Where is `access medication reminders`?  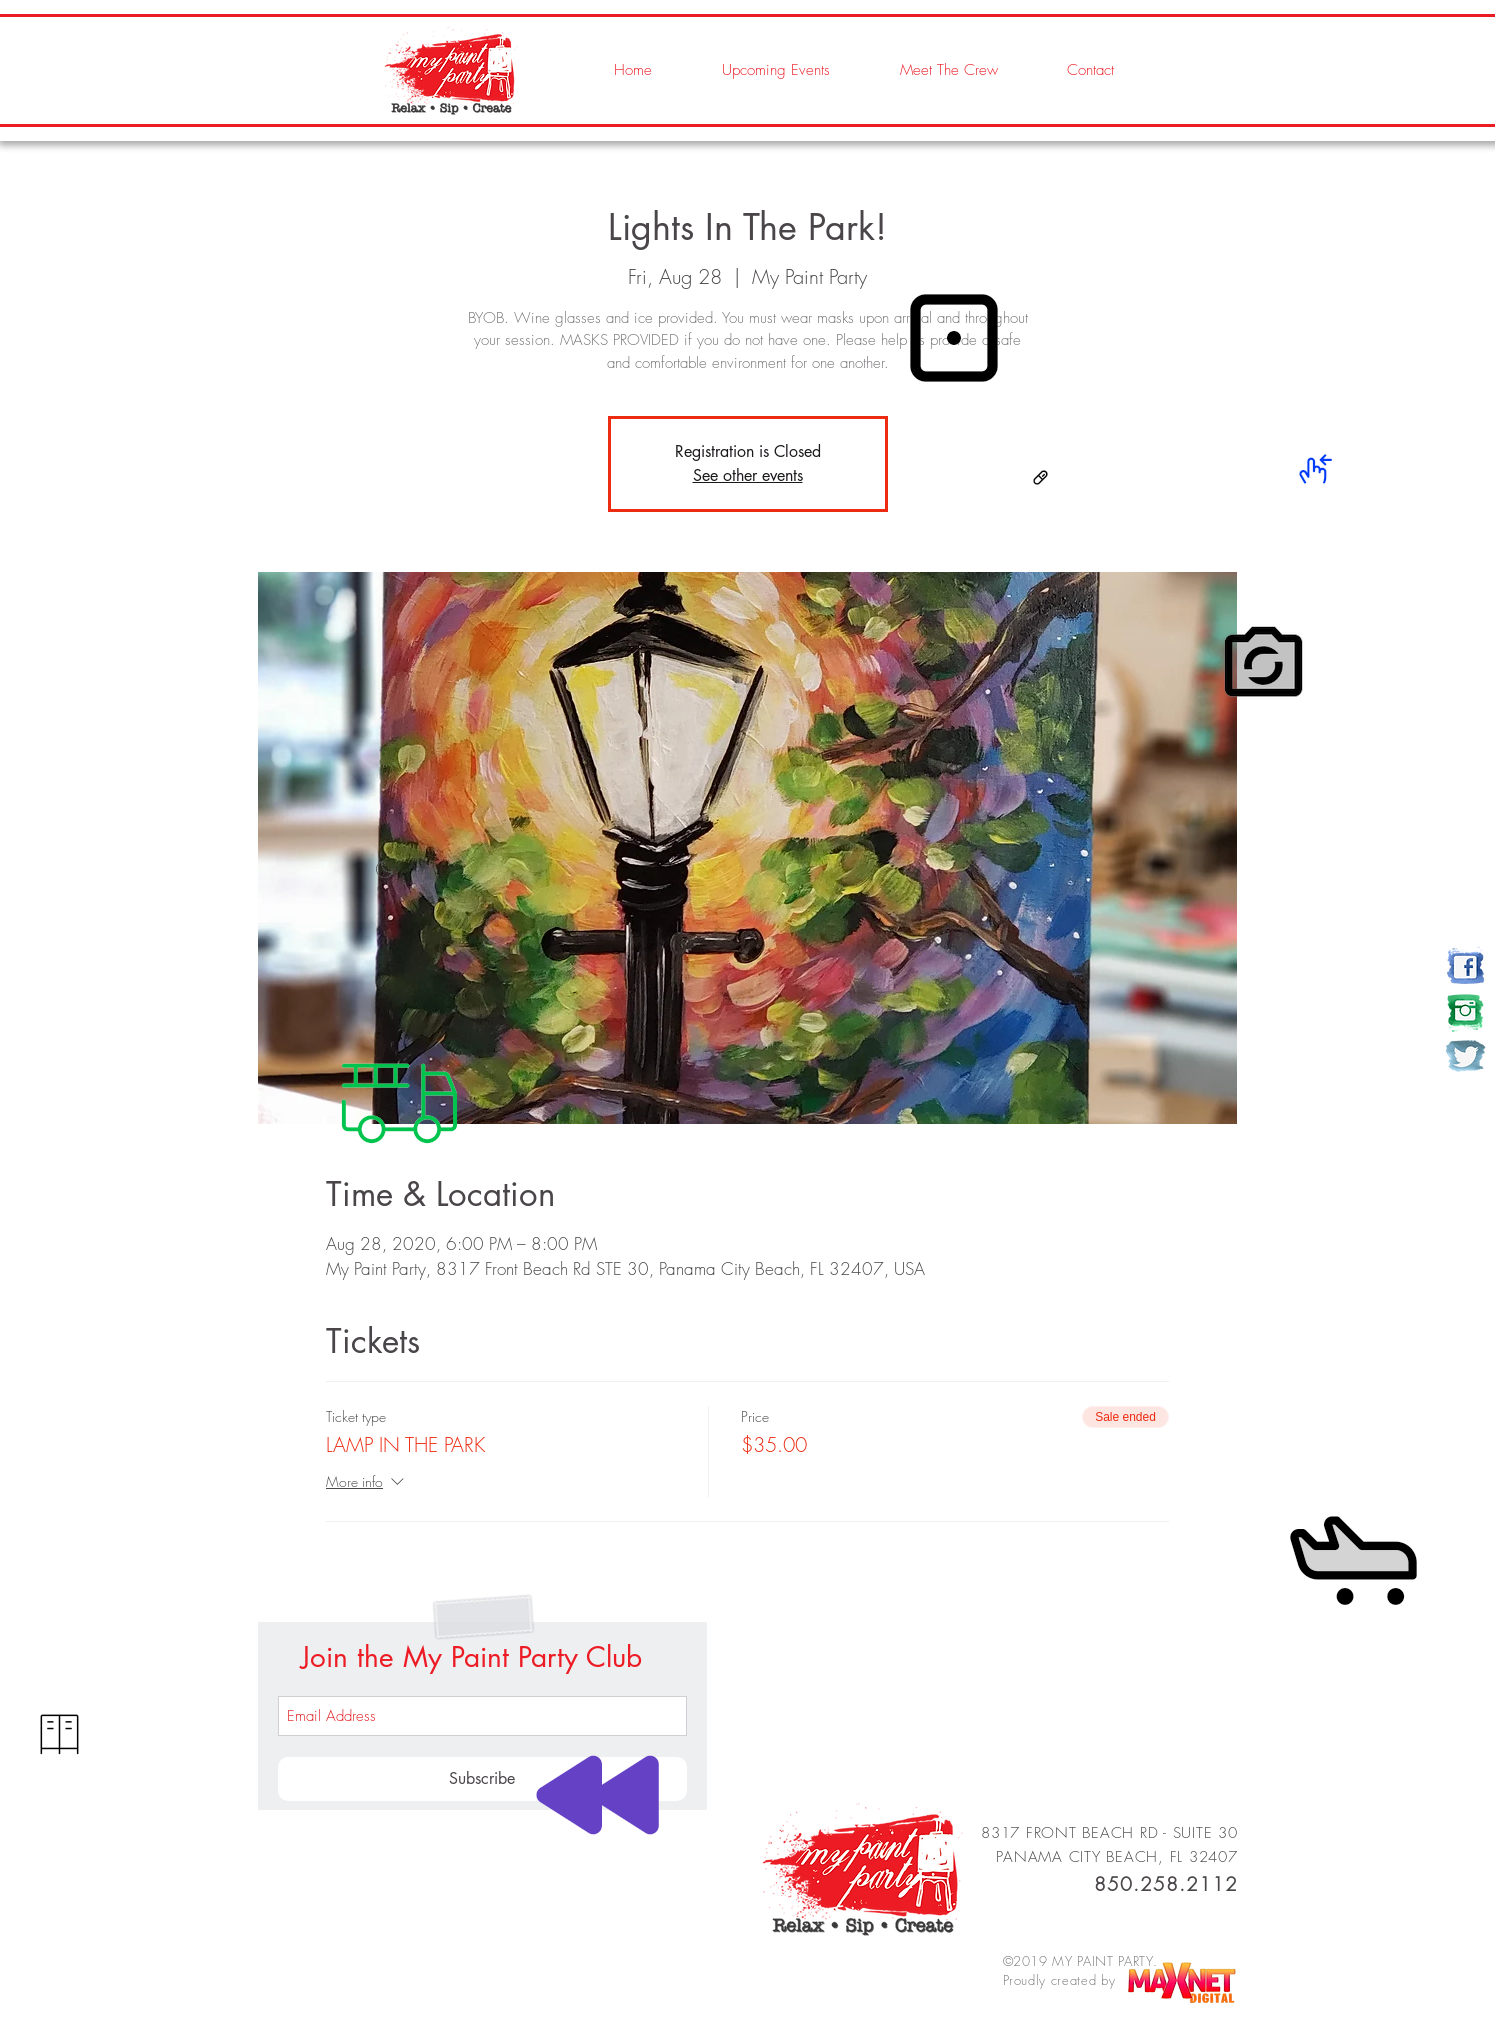 access medication reminders is located at coordinates (1040, 477).